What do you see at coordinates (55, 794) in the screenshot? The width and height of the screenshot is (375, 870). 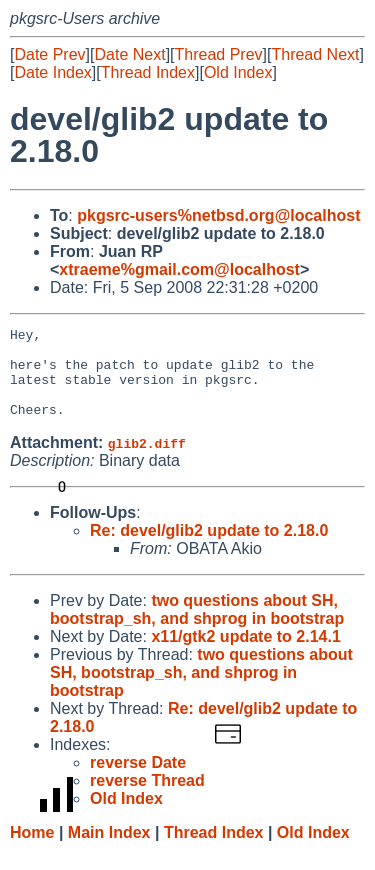 I see `indicates cellular network signal strength` at bounding box center [55, 794].